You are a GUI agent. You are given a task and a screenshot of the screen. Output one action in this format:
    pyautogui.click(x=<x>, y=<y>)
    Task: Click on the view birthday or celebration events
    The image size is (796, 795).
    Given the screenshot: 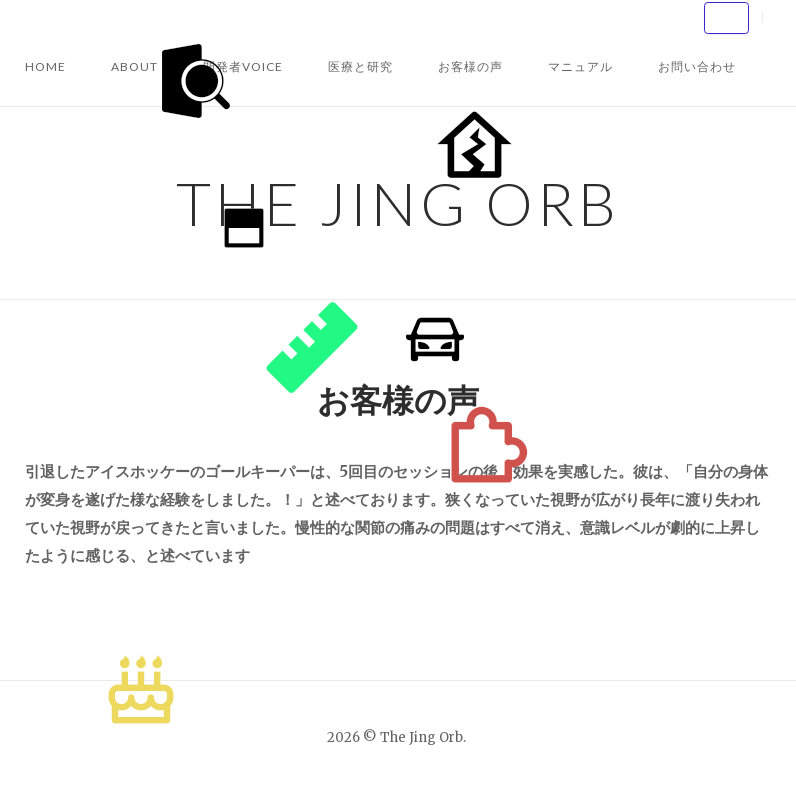 What is the action you would take?
    pyautogui.click(x=141, y=691)
    